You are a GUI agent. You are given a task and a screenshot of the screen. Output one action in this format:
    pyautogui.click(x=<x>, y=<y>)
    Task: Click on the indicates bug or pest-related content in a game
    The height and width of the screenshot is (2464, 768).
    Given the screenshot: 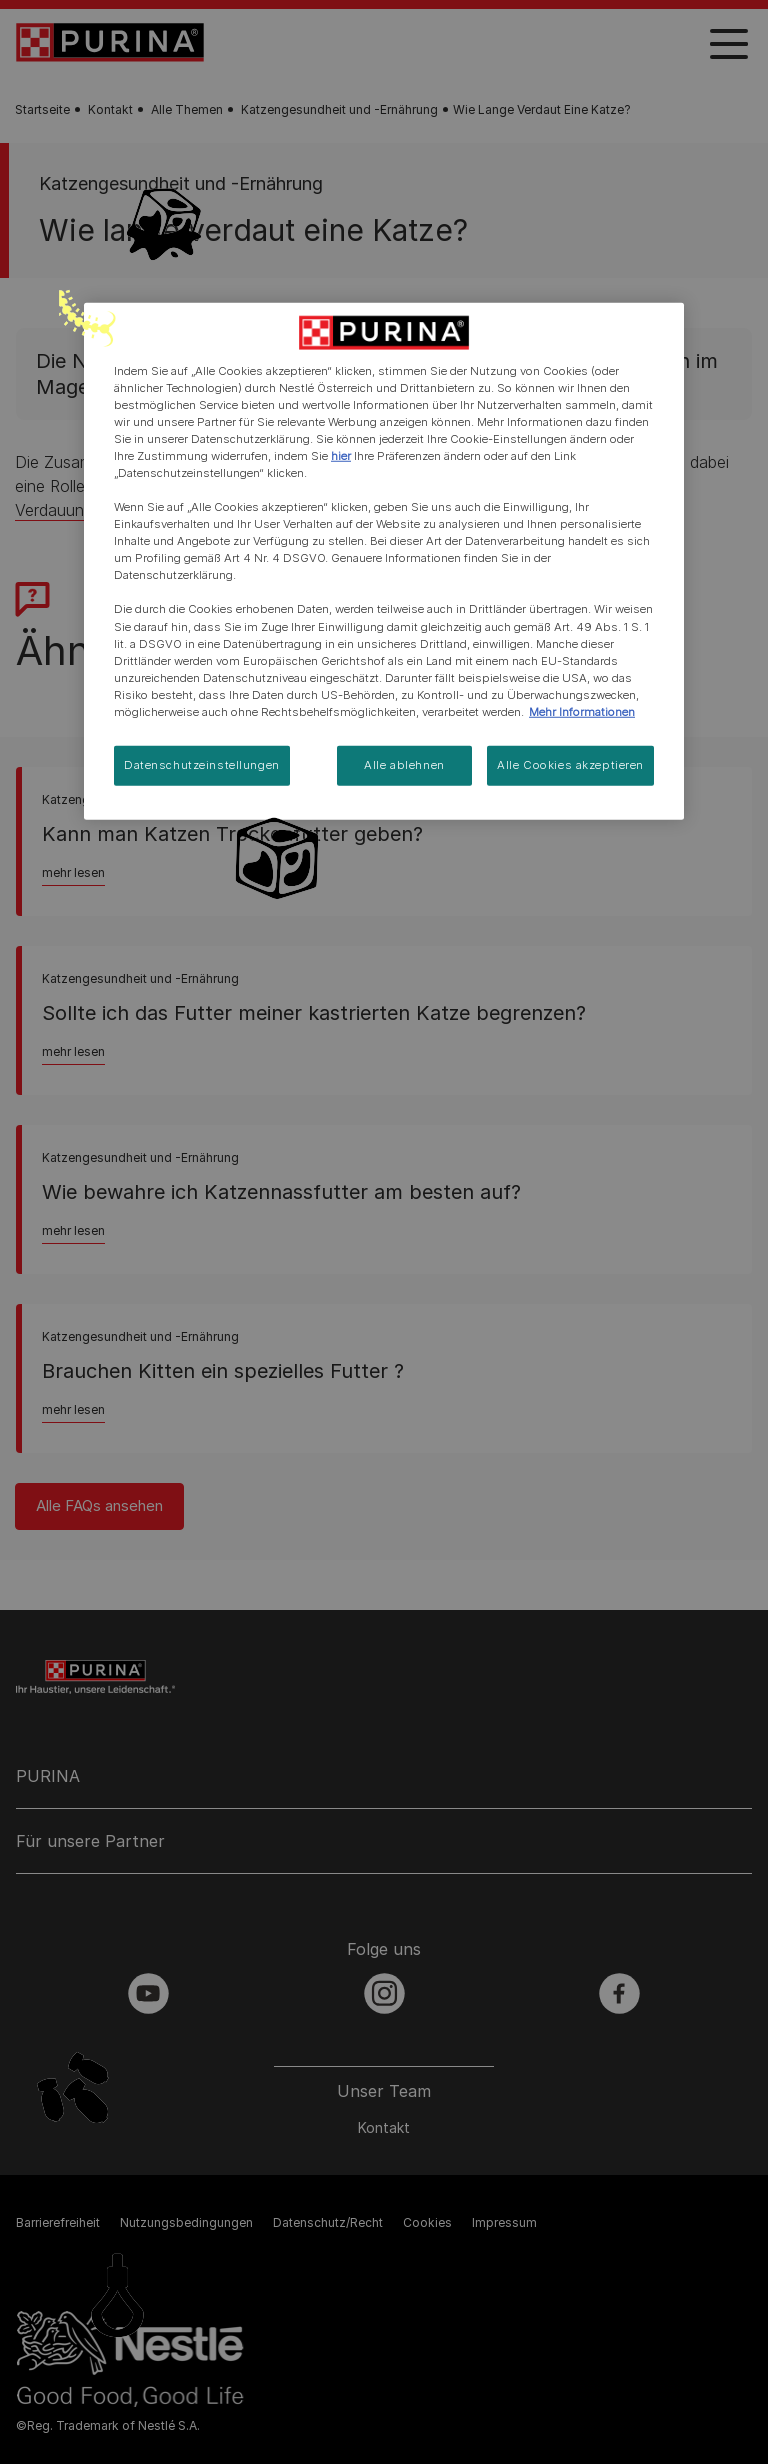 What is the action you would take?
    pyautogui.click(x=87, y=318)
    